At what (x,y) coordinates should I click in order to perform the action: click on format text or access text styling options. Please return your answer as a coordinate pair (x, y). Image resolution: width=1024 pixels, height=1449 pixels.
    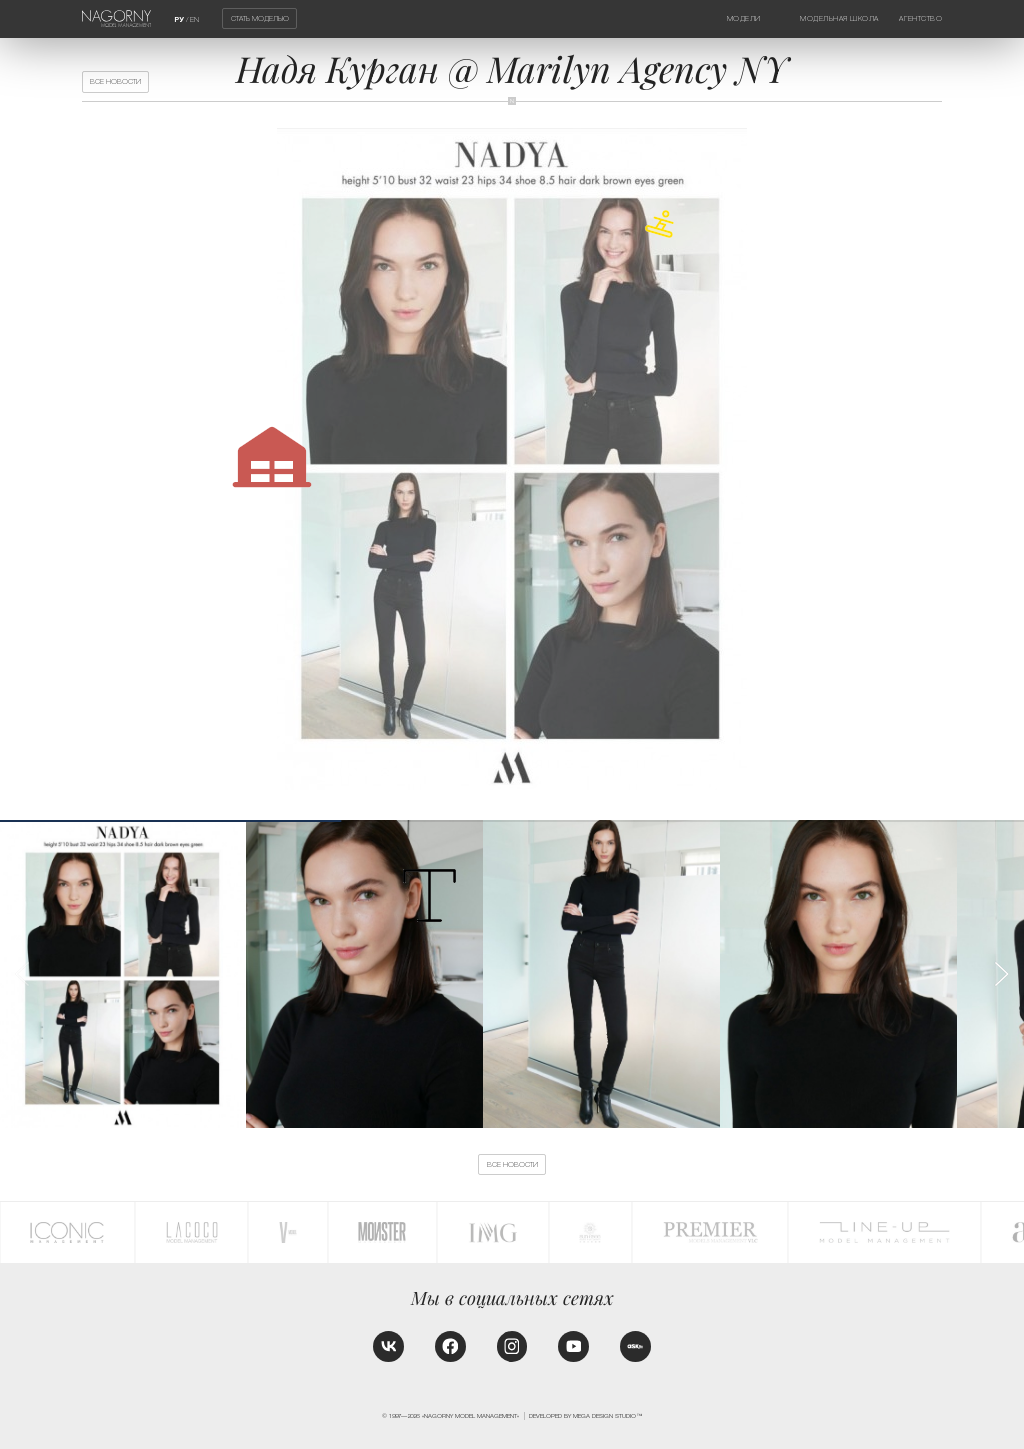
    Looking at the image, I should click on (429, 895).